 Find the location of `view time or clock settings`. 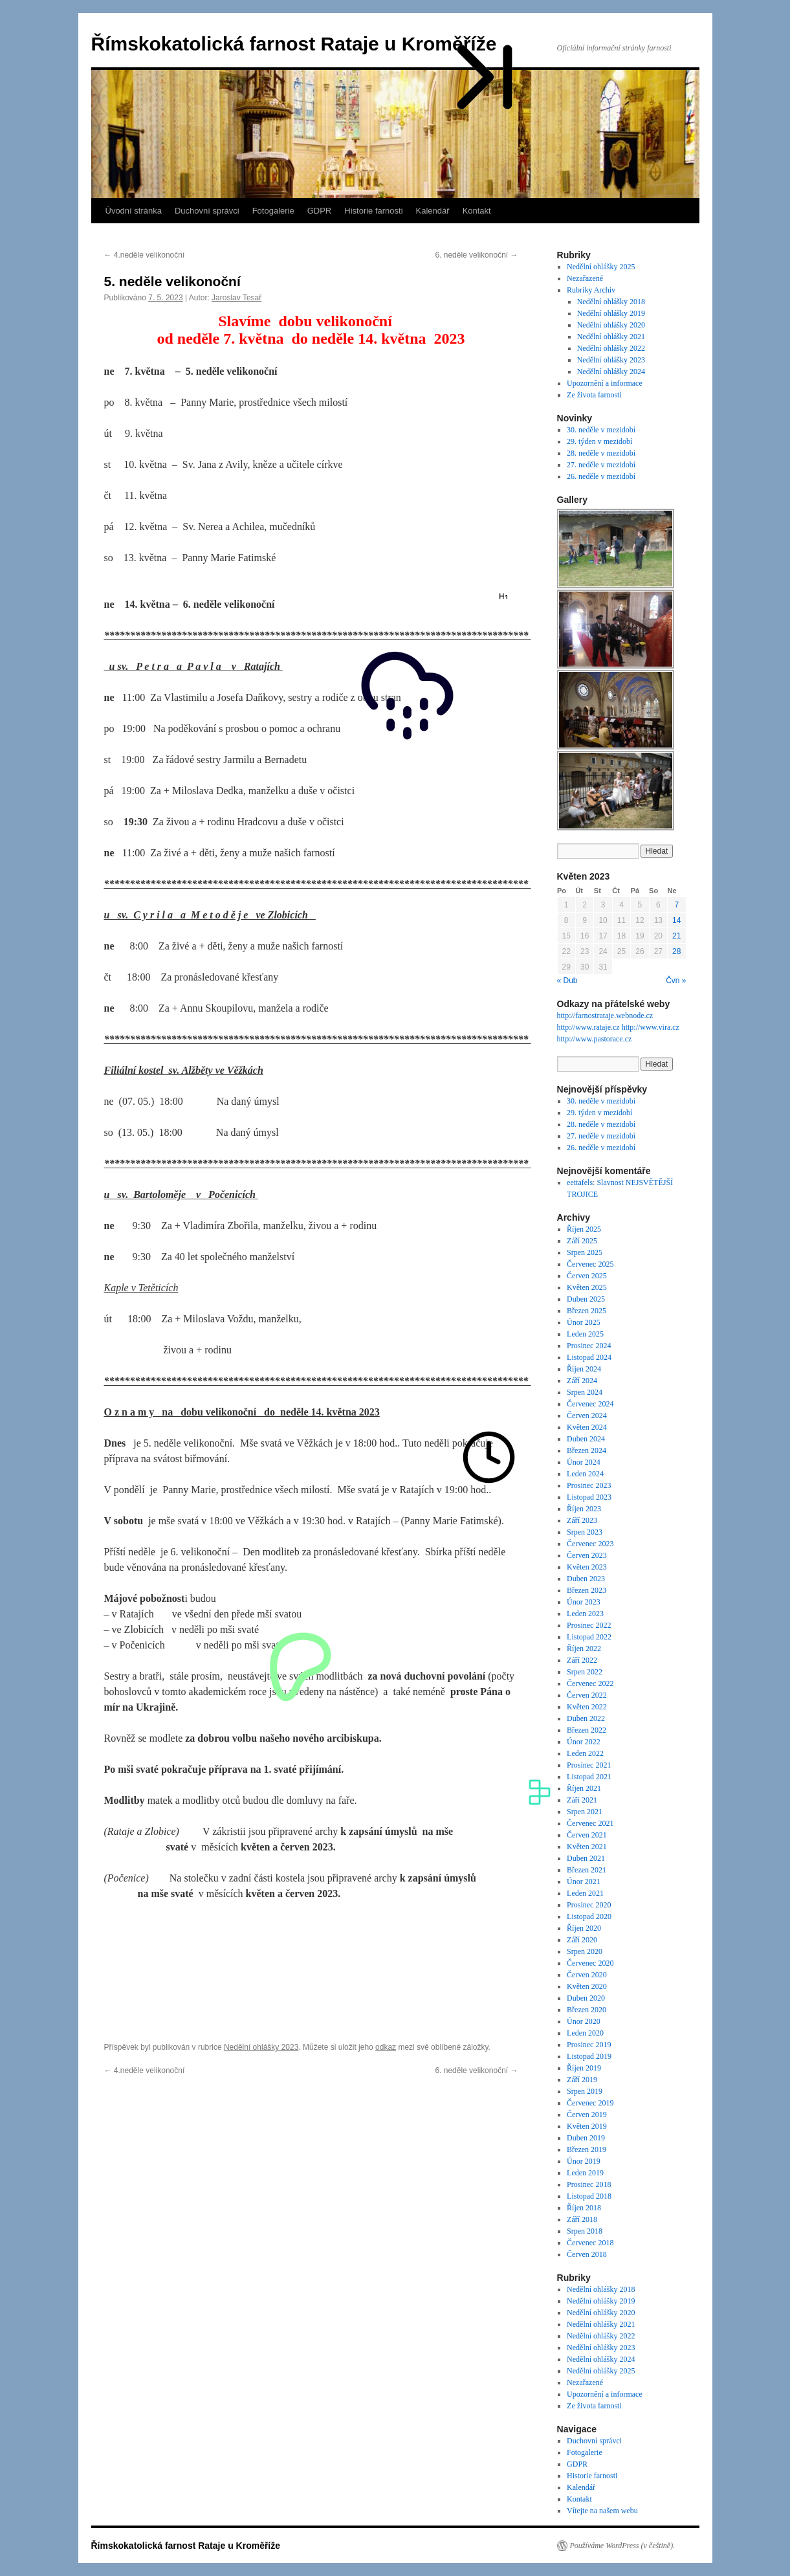

view time or clock settings is located at coordinates (488, 1457).